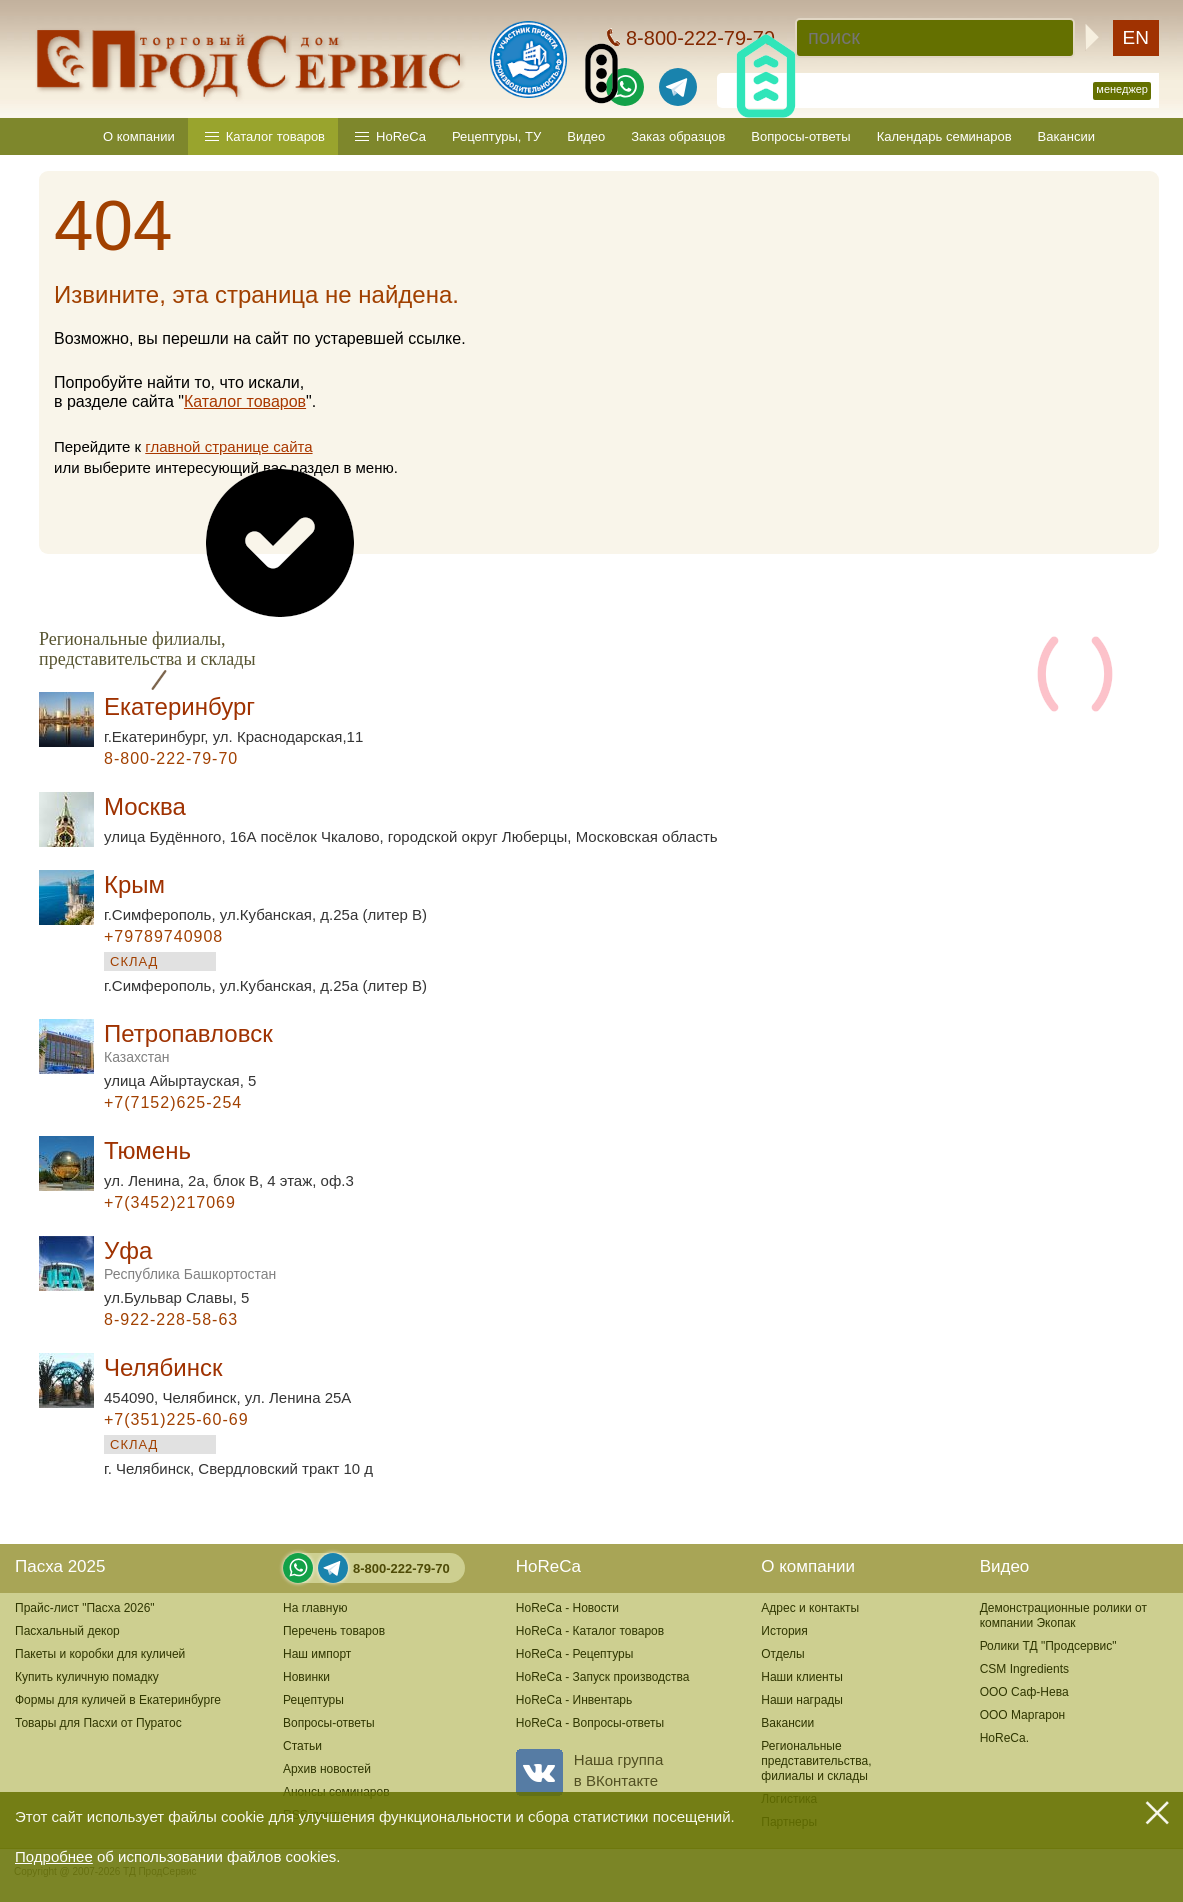  I want to click on insert parentheses in text editor, so click(1075, 674).